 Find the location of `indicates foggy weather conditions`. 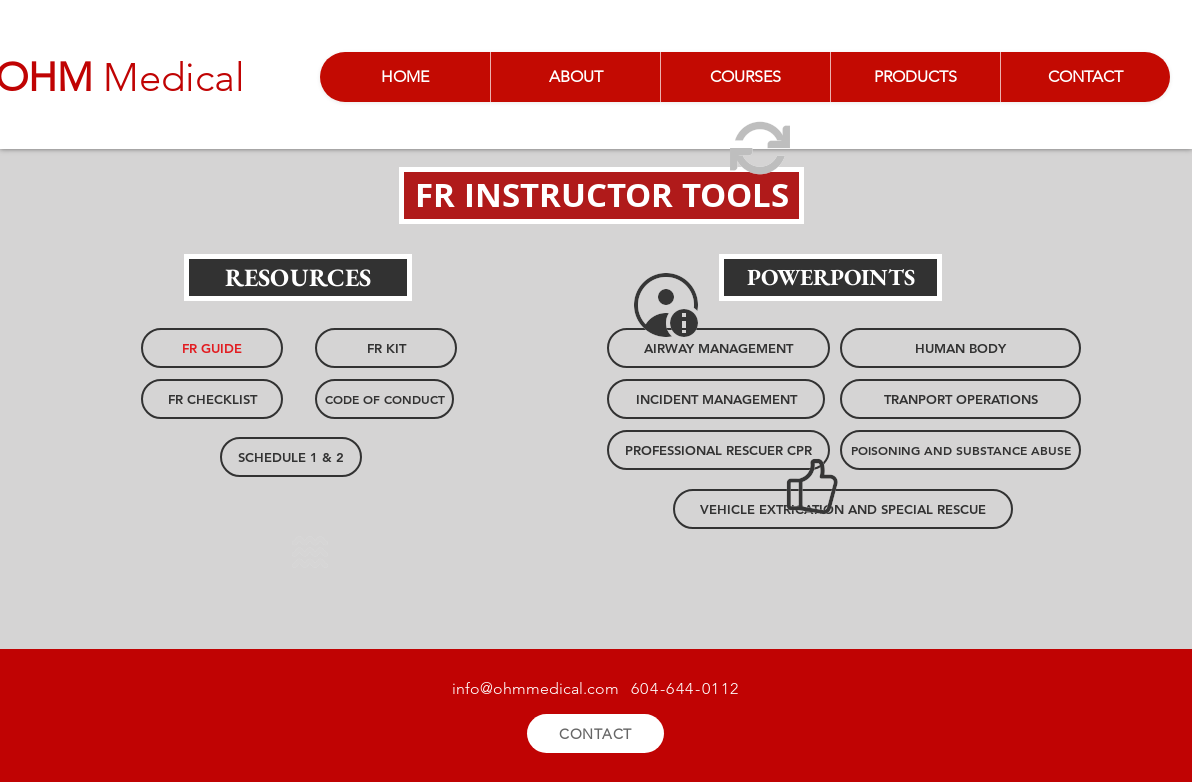

indicates foggy weather conditions is located at coordinates (310, 552).